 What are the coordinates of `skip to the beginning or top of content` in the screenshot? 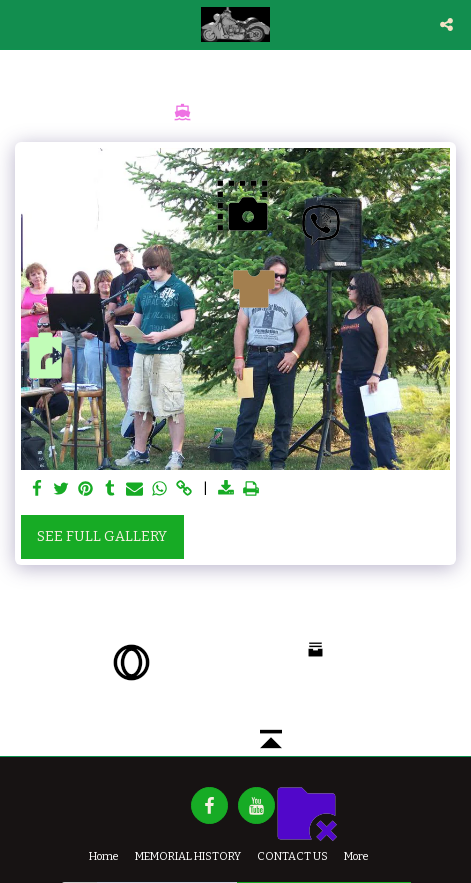 It's located at (271, 739).